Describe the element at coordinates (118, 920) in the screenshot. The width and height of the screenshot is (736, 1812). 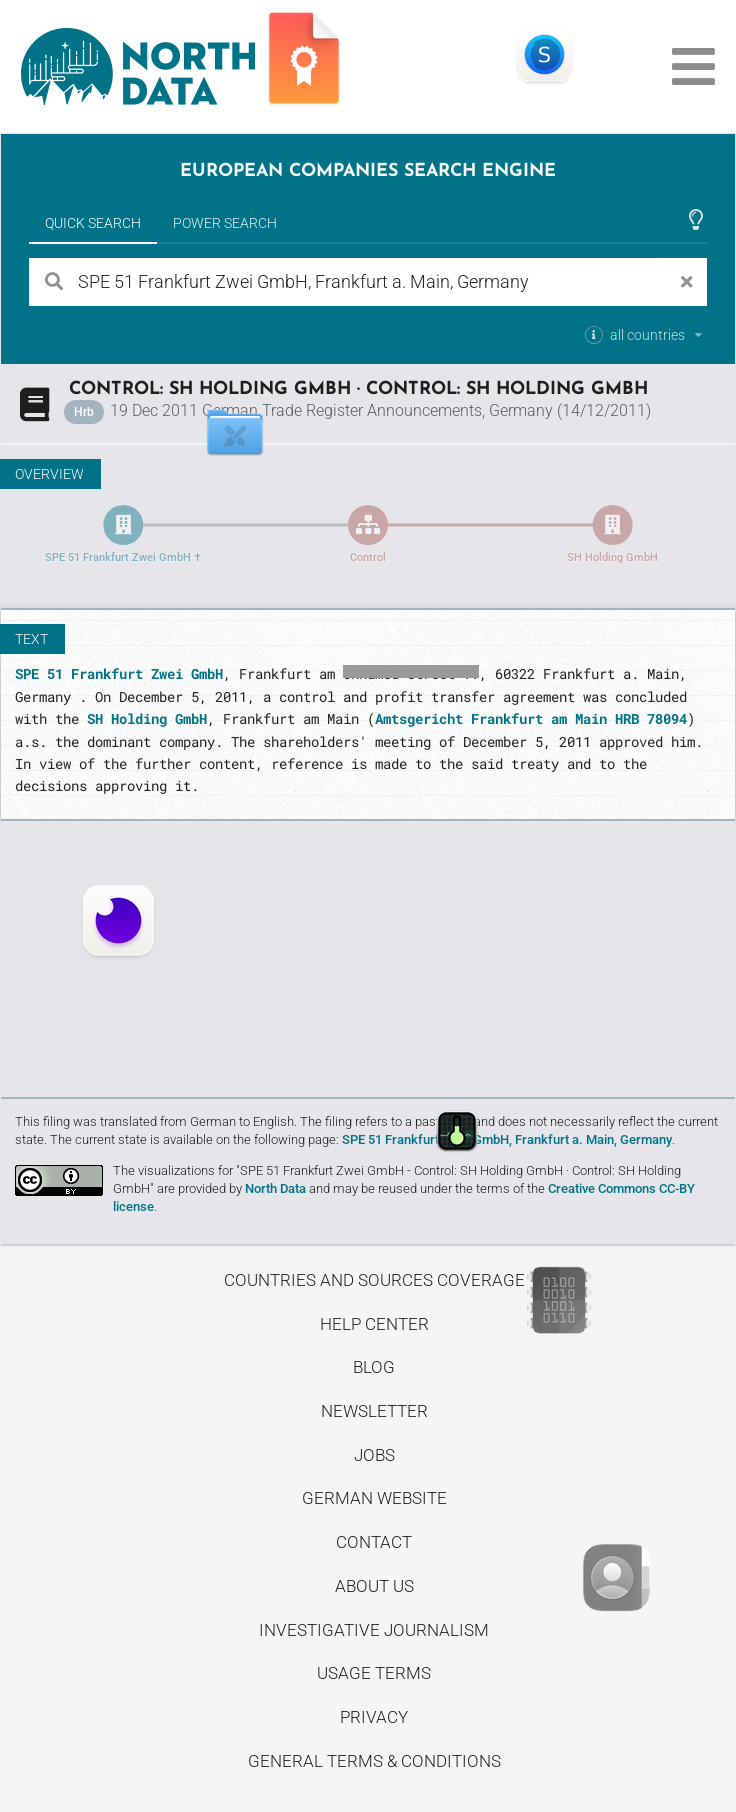
I see `open insomnia api client` at that location.